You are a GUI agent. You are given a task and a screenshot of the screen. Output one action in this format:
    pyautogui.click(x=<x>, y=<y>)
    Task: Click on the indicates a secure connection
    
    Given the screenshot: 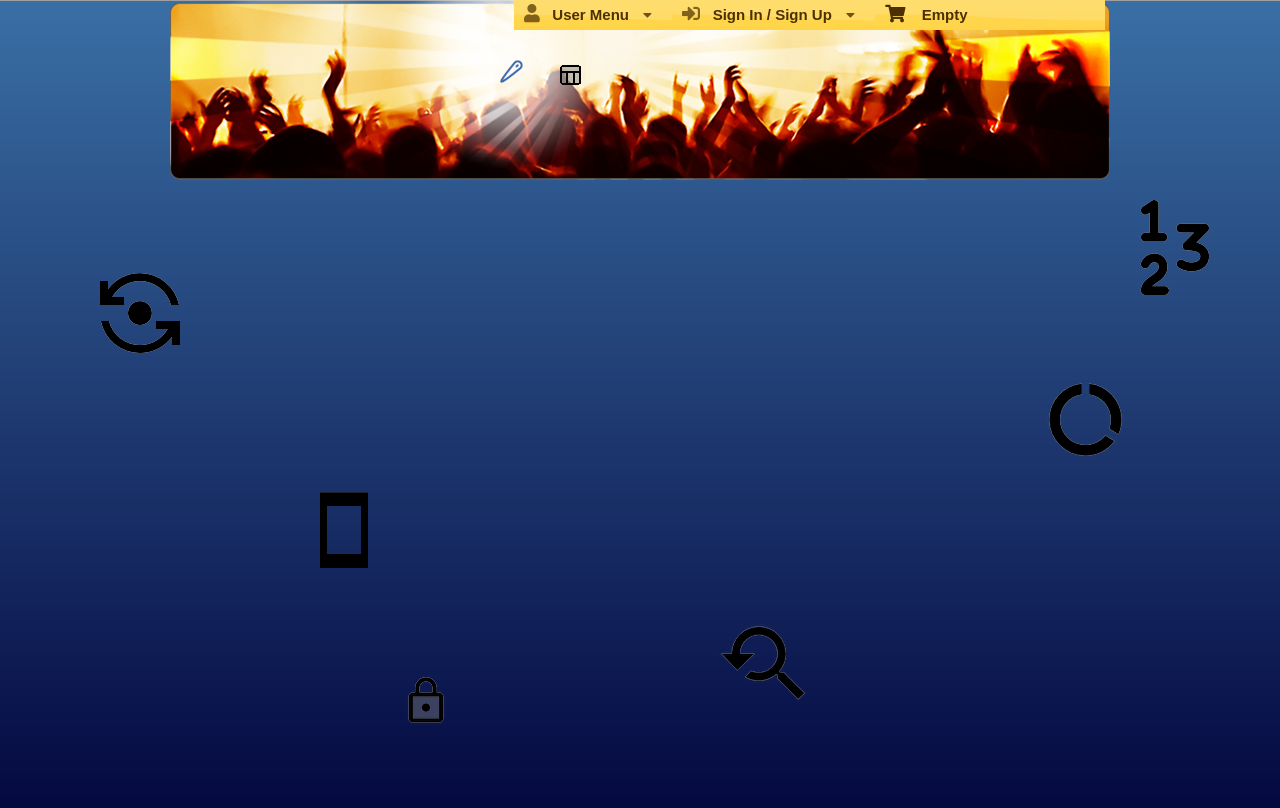 What is the action you would take?
    pyautogui.click(x=426, y=701)
    